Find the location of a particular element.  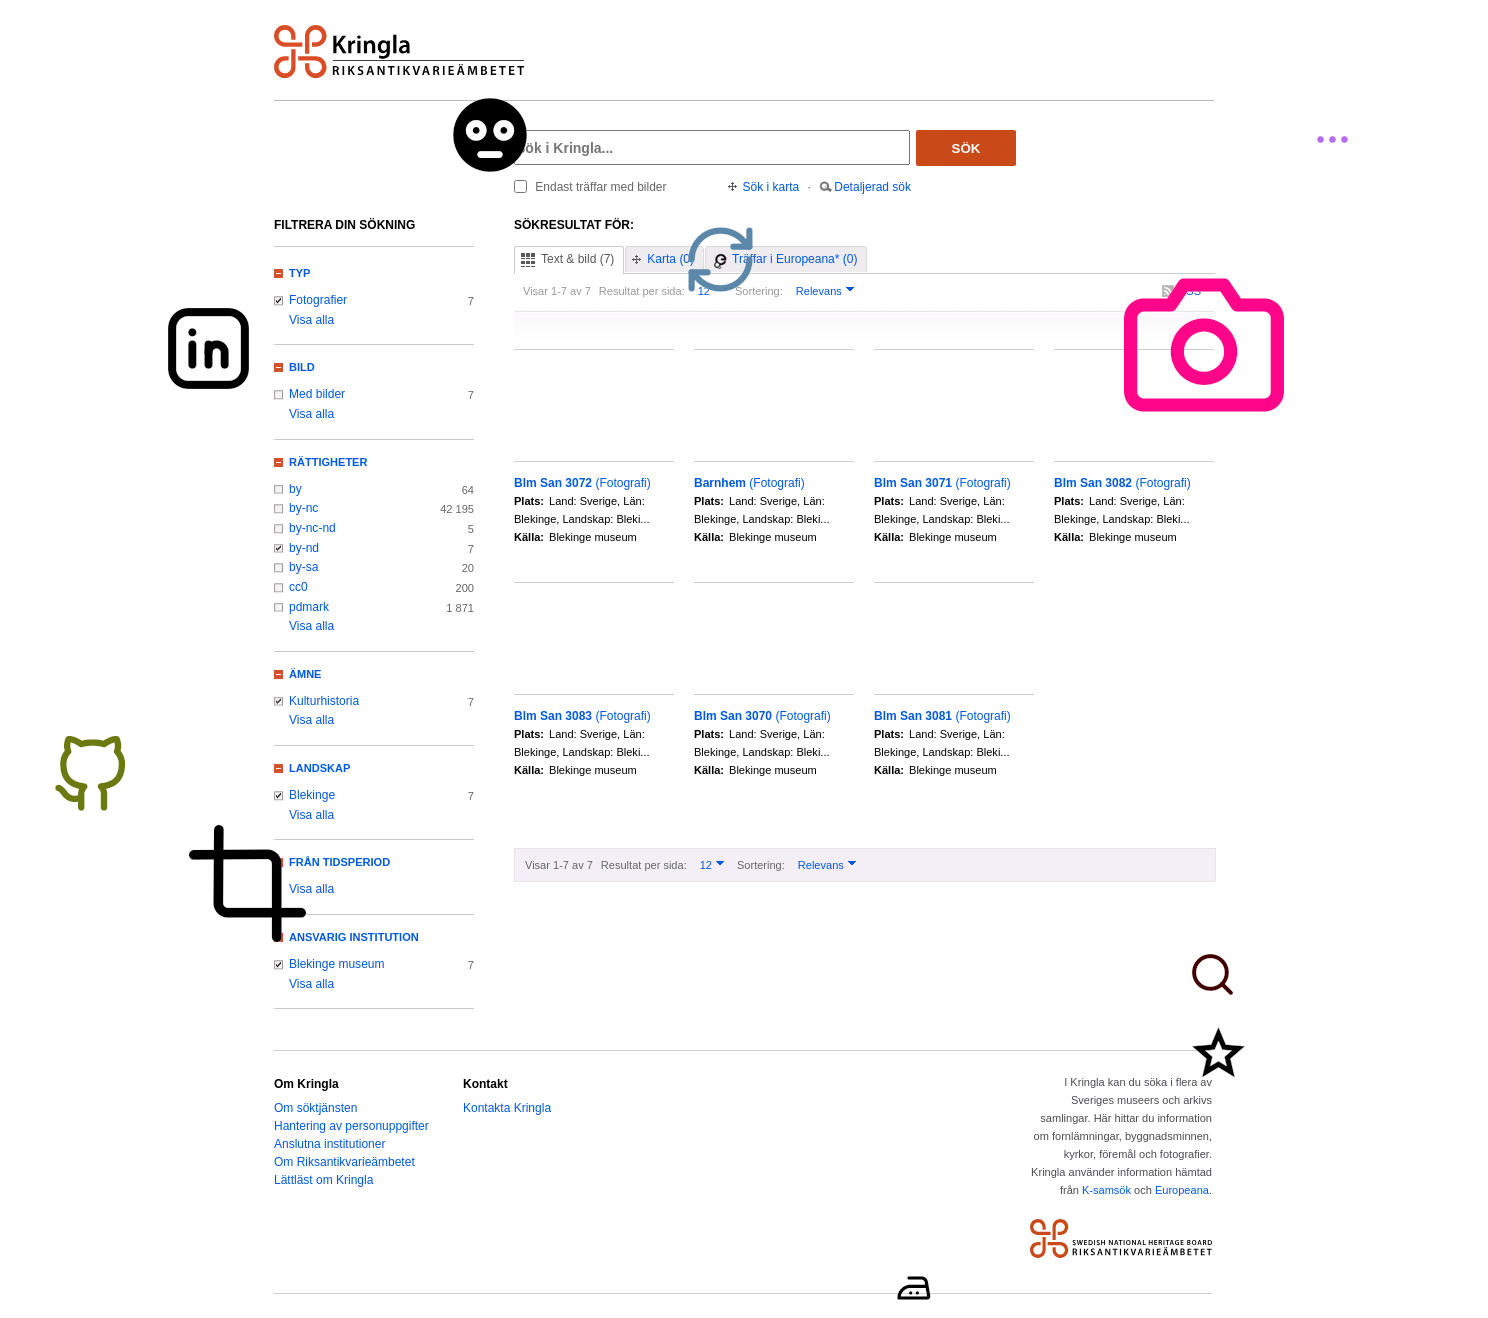

take a photo is located at coordinates (1204, 345).